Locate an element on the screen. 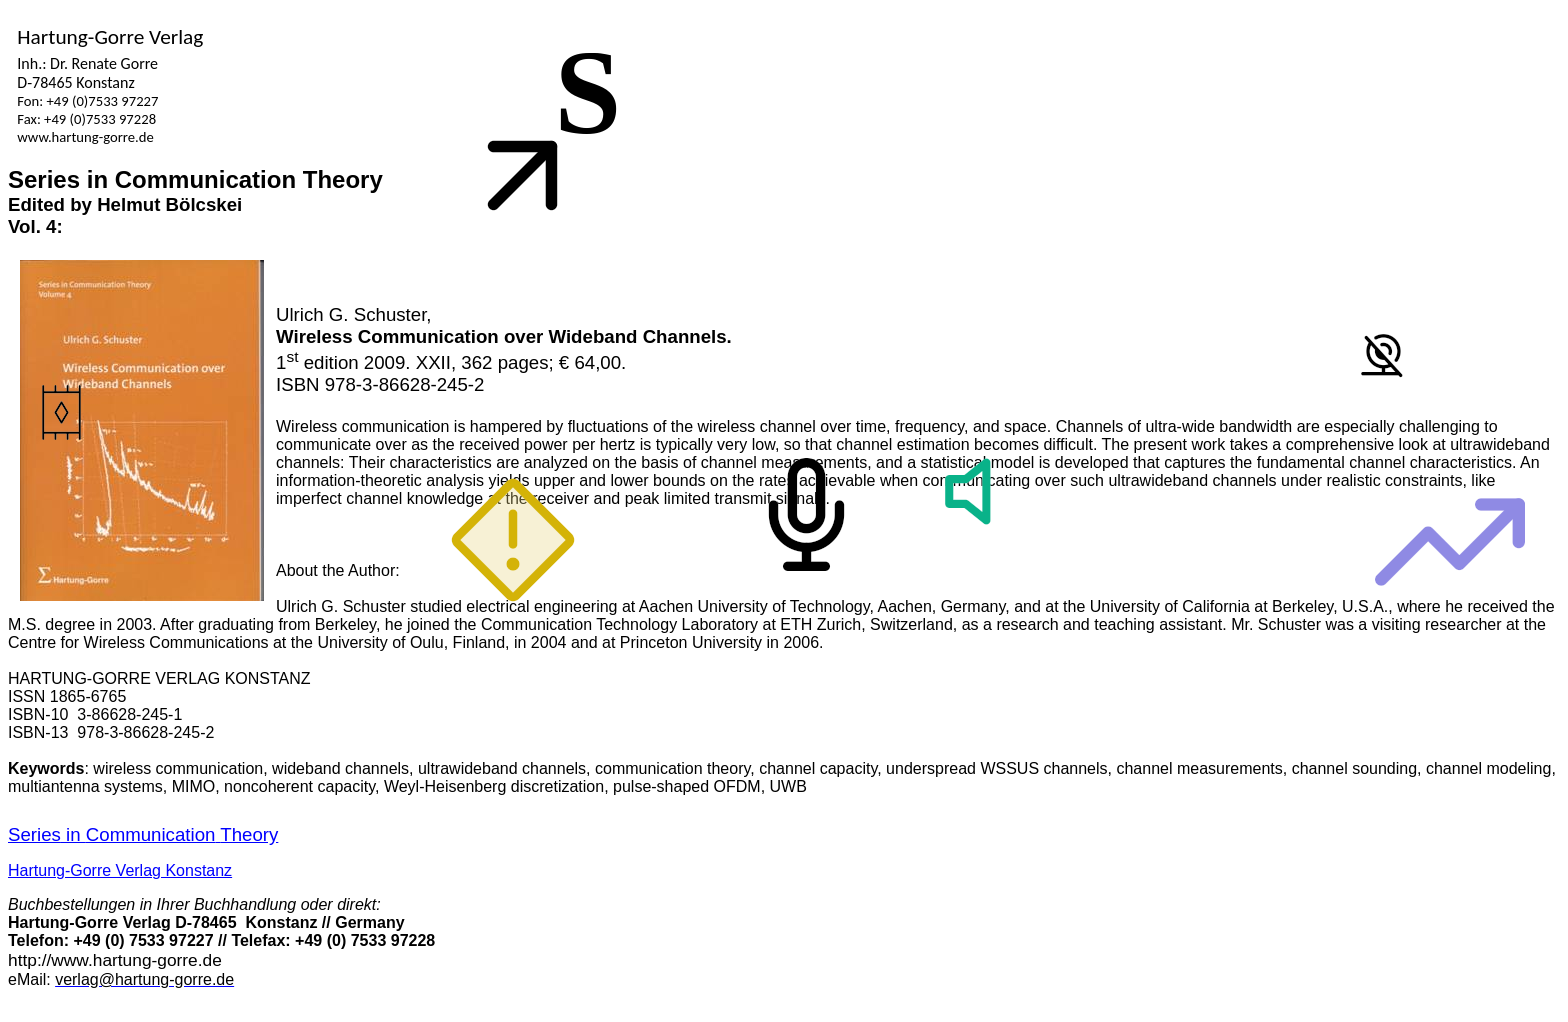  tap to use voice input is located at coordinates (806, 514).